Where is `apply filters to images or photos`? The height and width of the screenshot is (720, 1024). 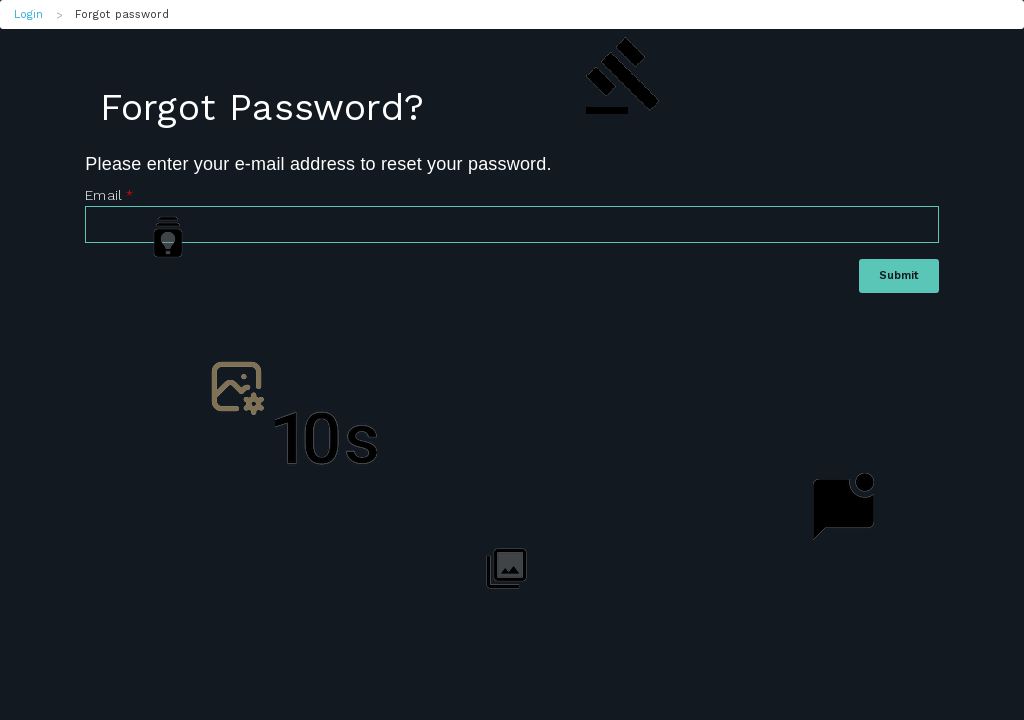 apply filters to images or photos is located at coordinates (506, 568).